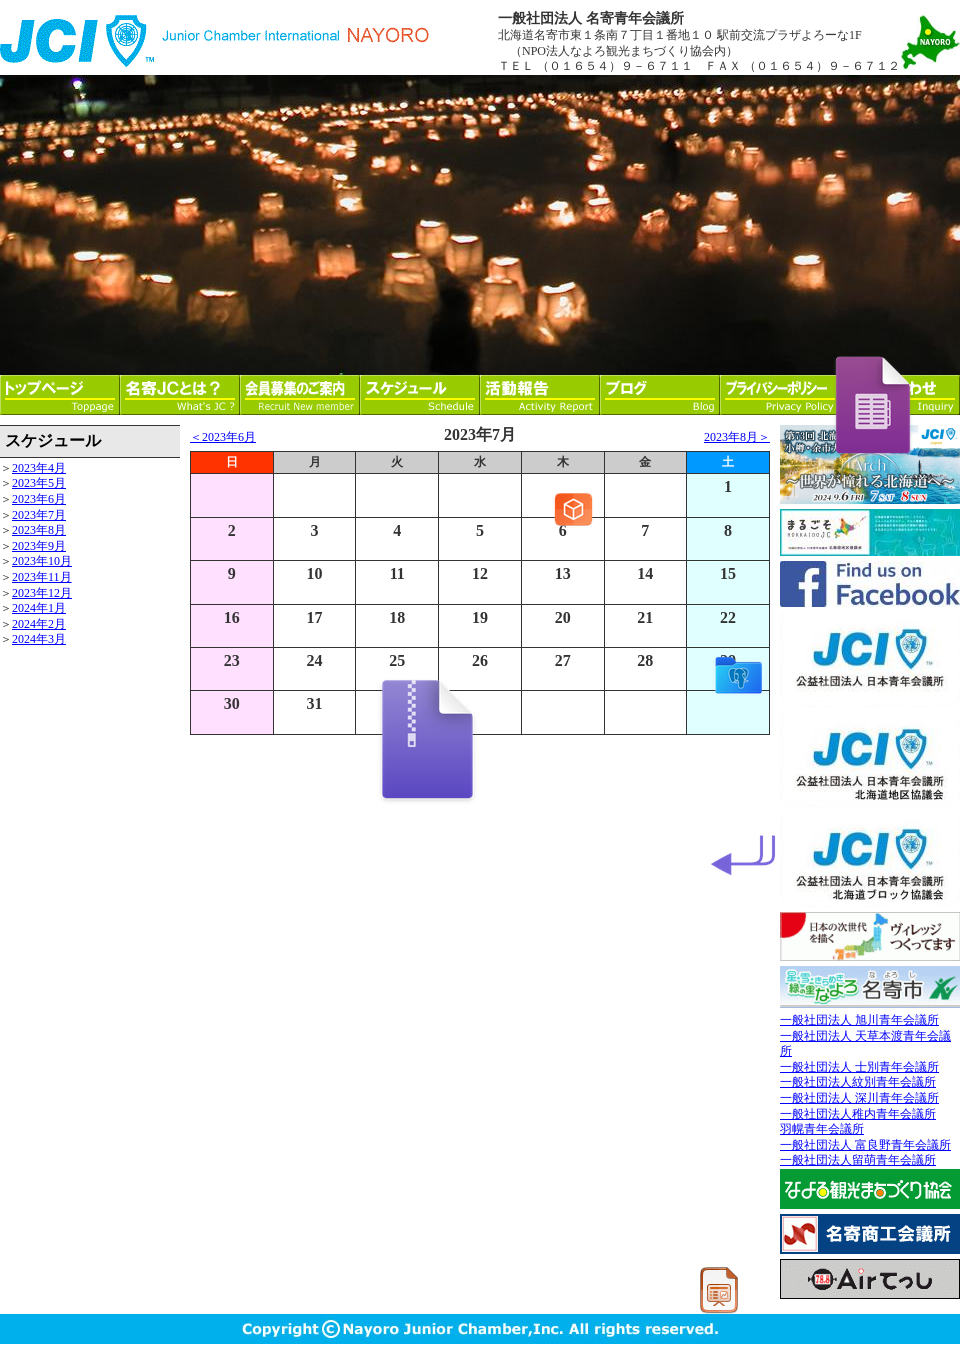 This screenshot has height=1354, width=960. What do you see at coordinates (742, 855) in the screenshot?
I see `reply all to an email message` at bounding box center [742, 855].